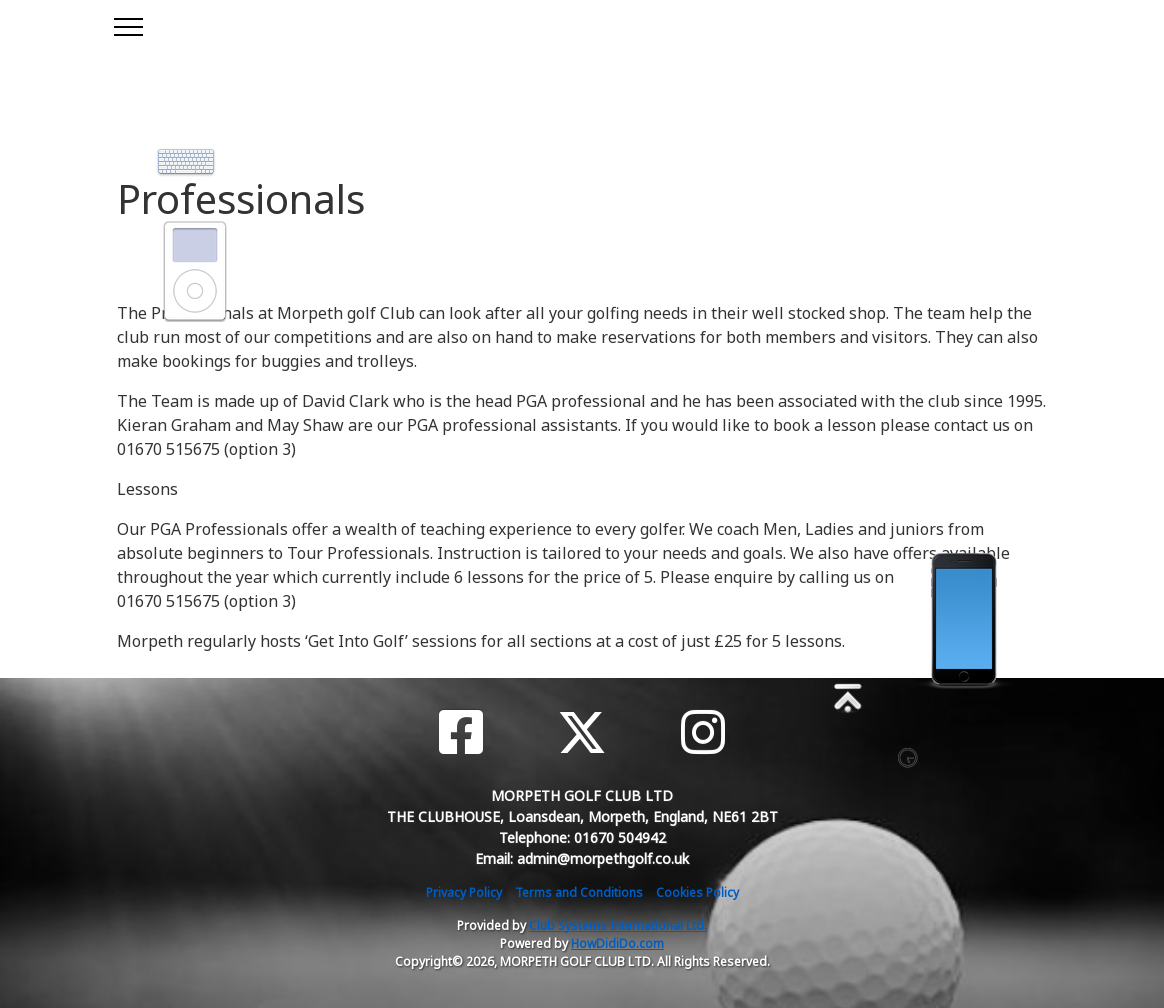 The width and height of the screenshot is (1164, 1008). I want to click on scroll to top of page, so click(847, 698).